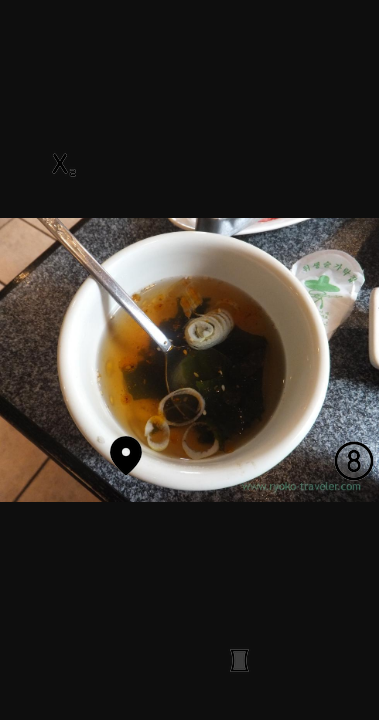 This screenshot has height=720, width=379. What do you see at coordinates (60, 165) in the screenshot?
I see `apply subscript formatting to selected text` at bounding box center [60, 165].